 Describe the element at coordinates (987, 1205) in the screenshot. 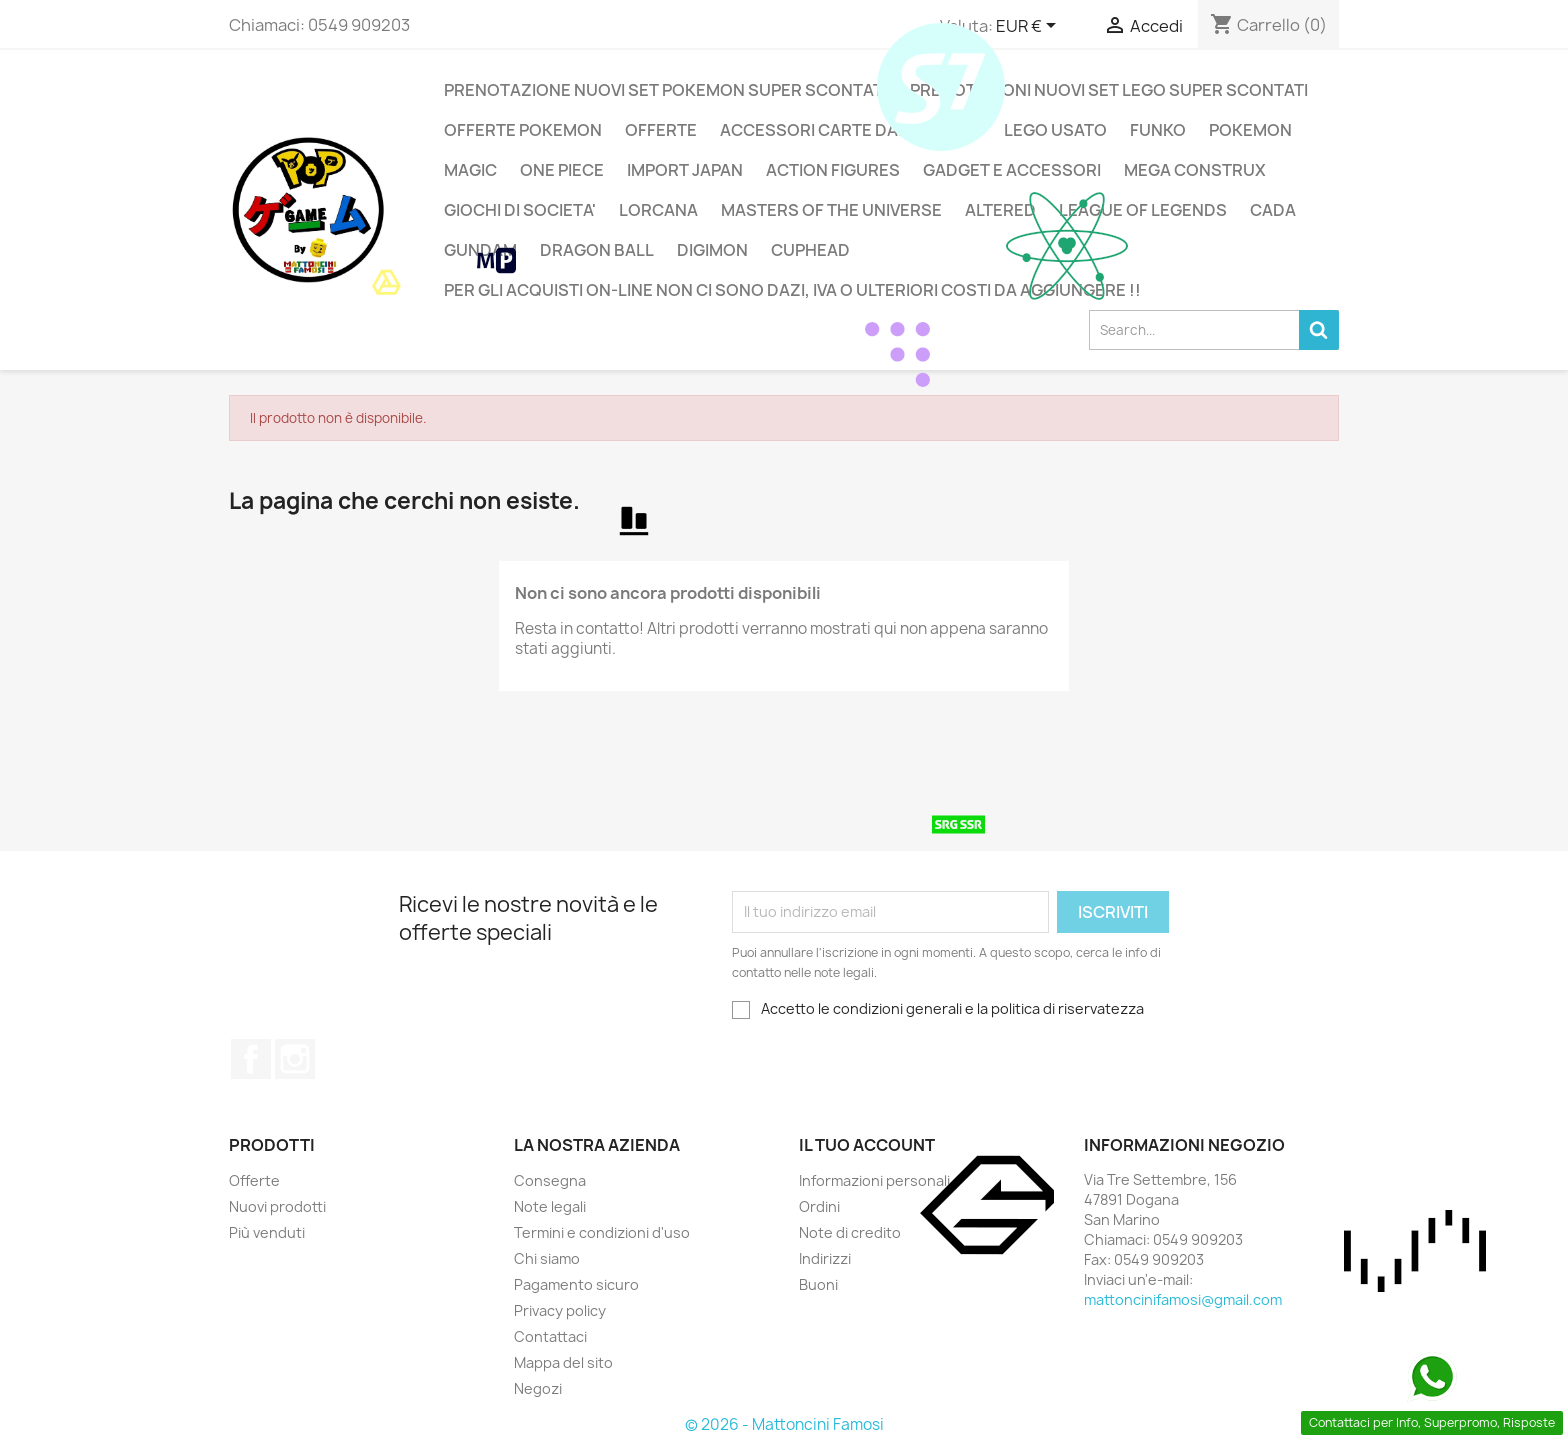

I see `garuda linux operating system logo` at that location.